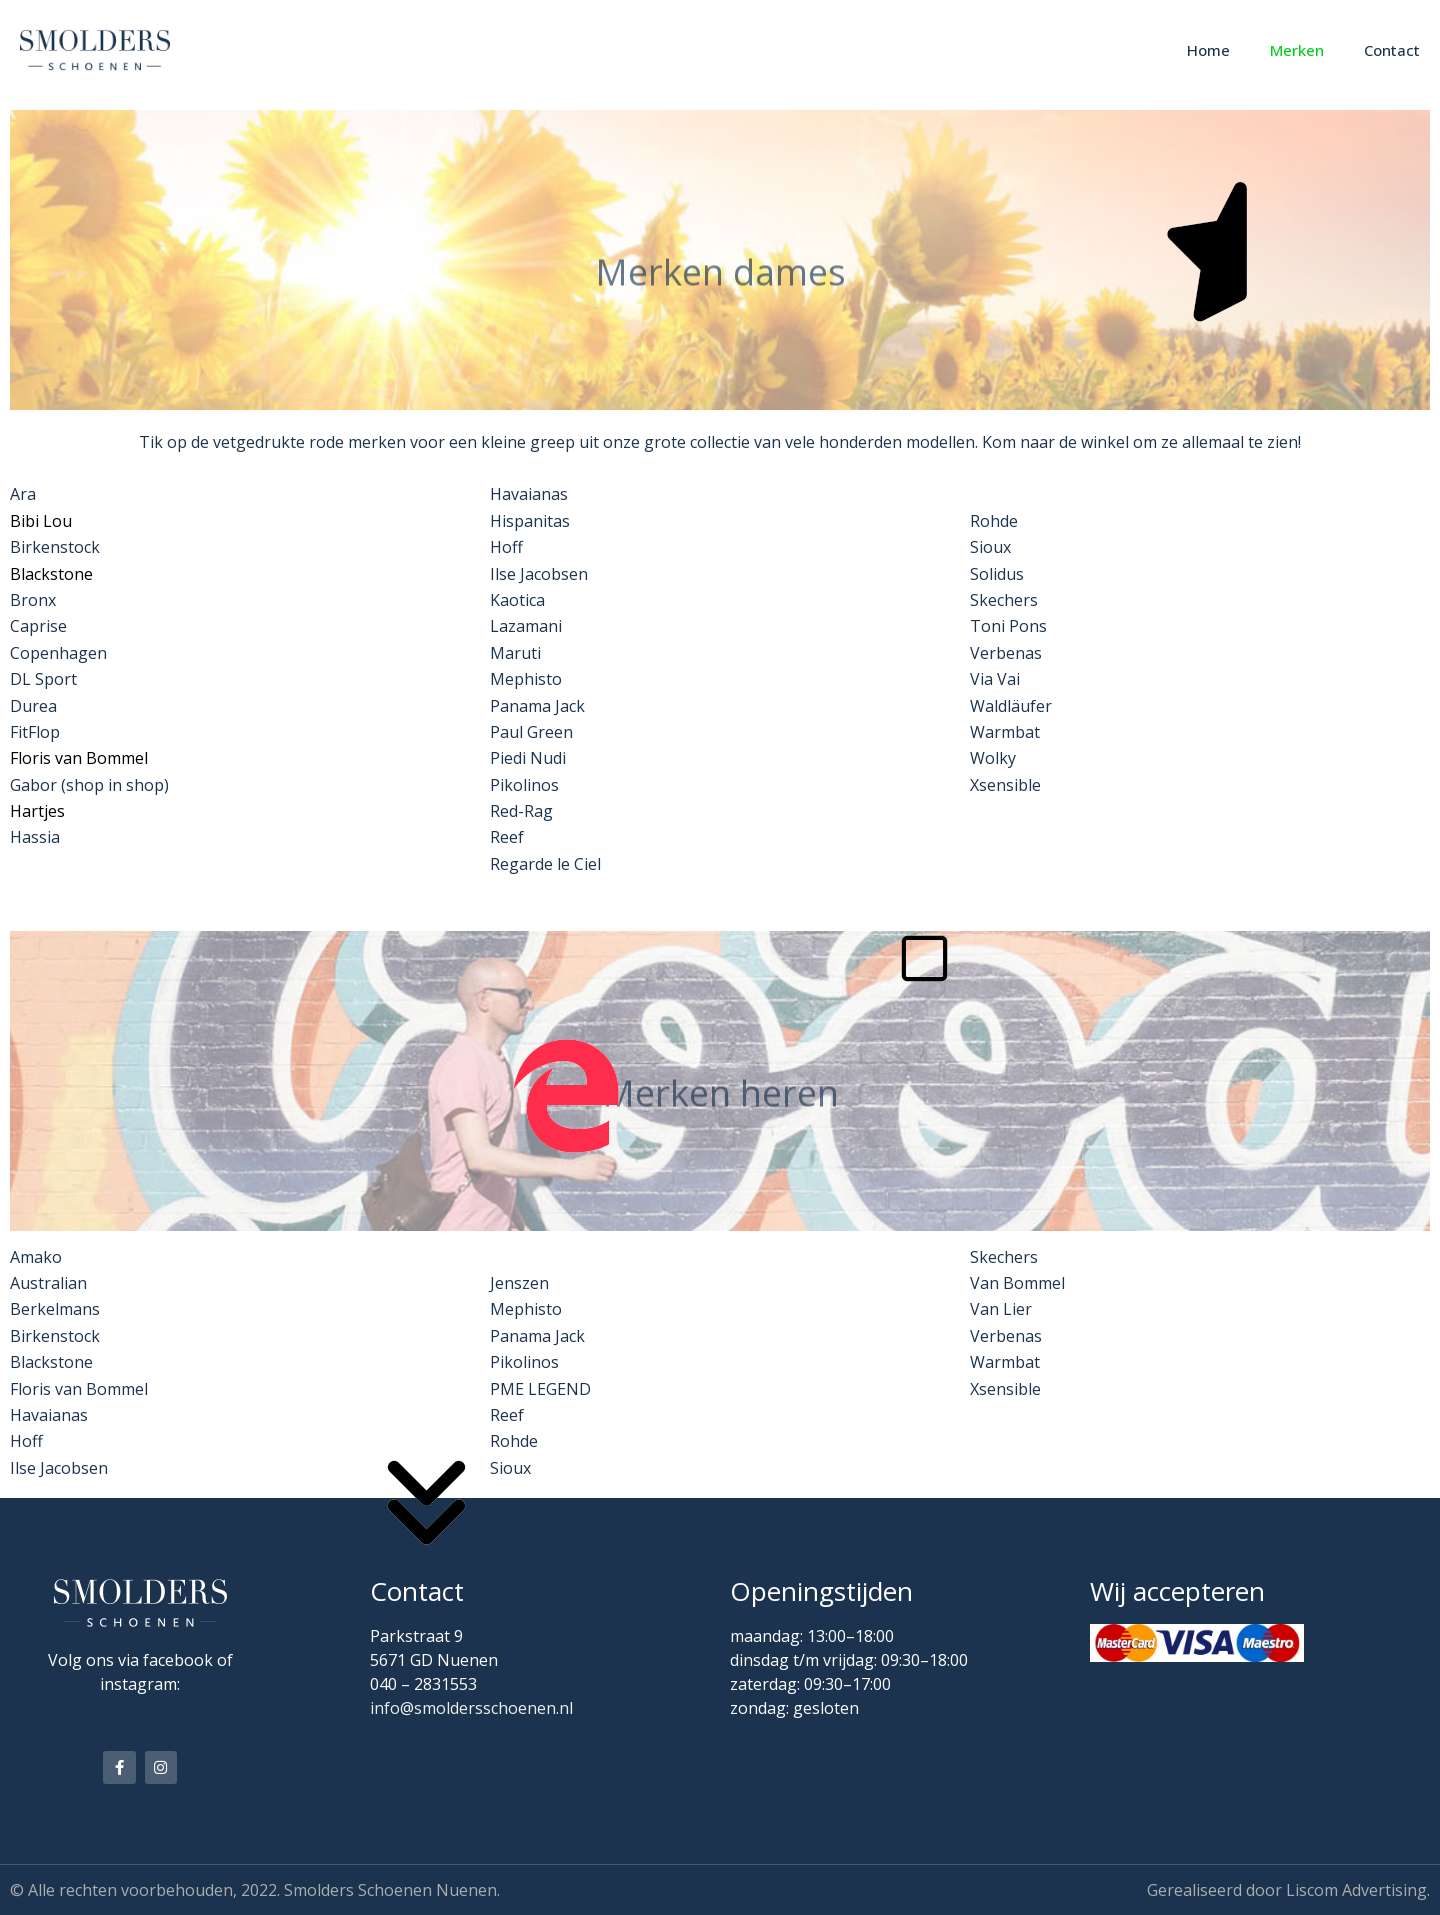 This screenshot has width=1440, height=1915. I want to click on select or deselect an item, so click(924, 958).